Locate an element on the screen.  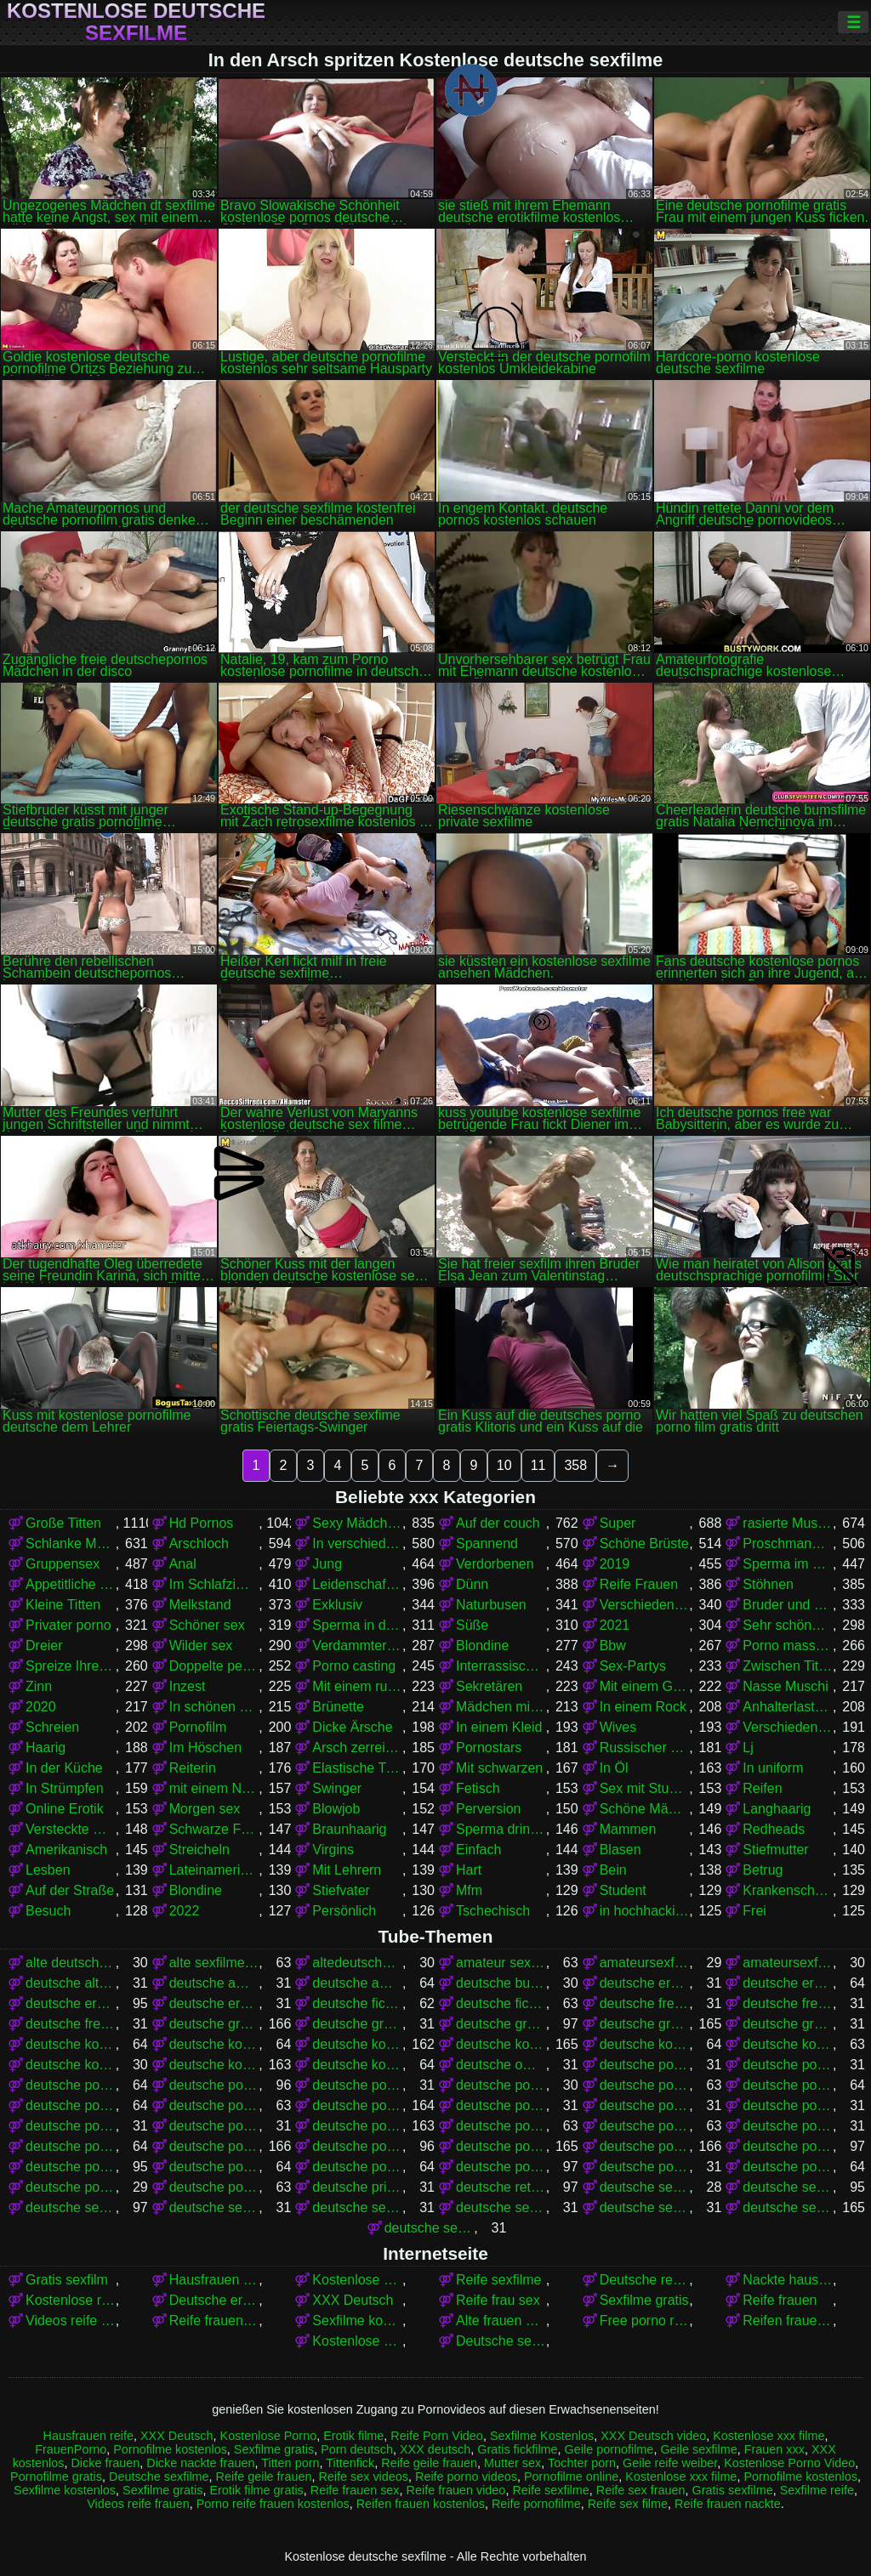
clipboard access disabled is located at coordinates (840, 1267).